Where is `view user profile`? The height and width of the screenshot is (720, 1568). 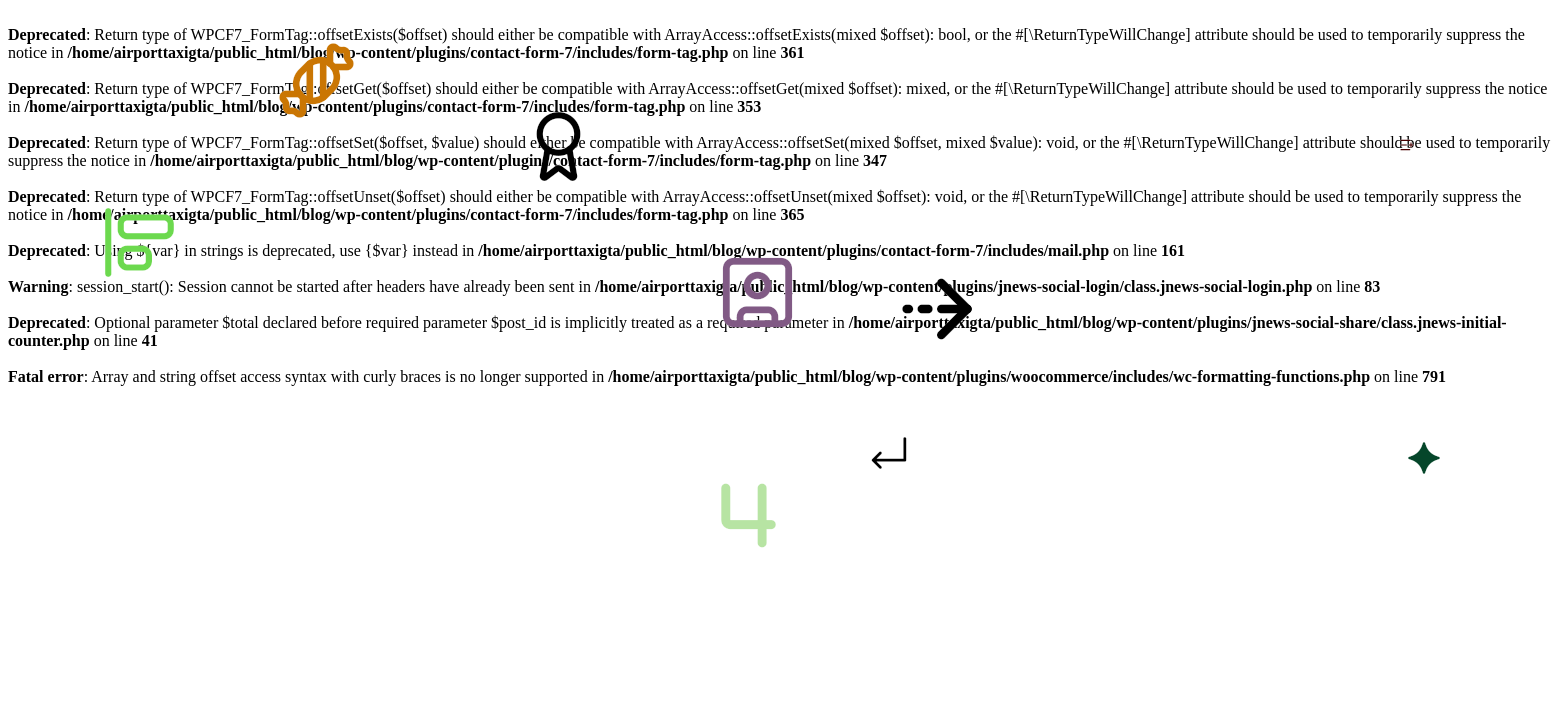
view user profile is located at coordinates (757, 292).